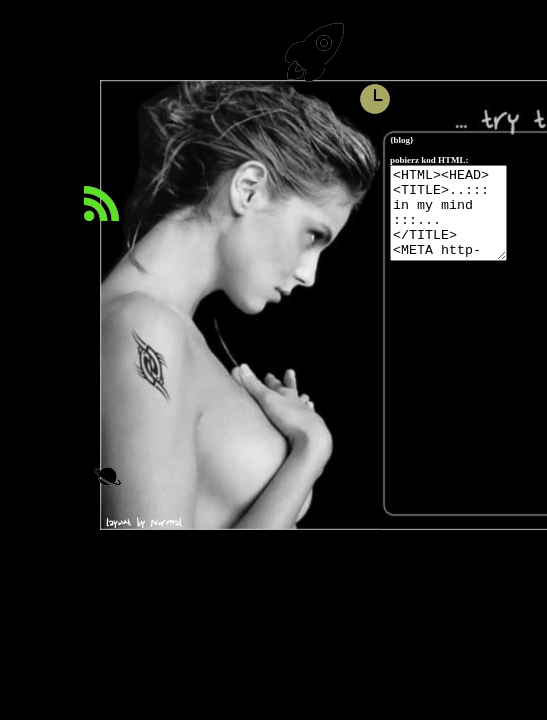 This screenshot has height=720, width=547. What do you see at coordinates (375, 99) in the screenshot?
I see `view time or clock settings` at bounding box center [375, 99].